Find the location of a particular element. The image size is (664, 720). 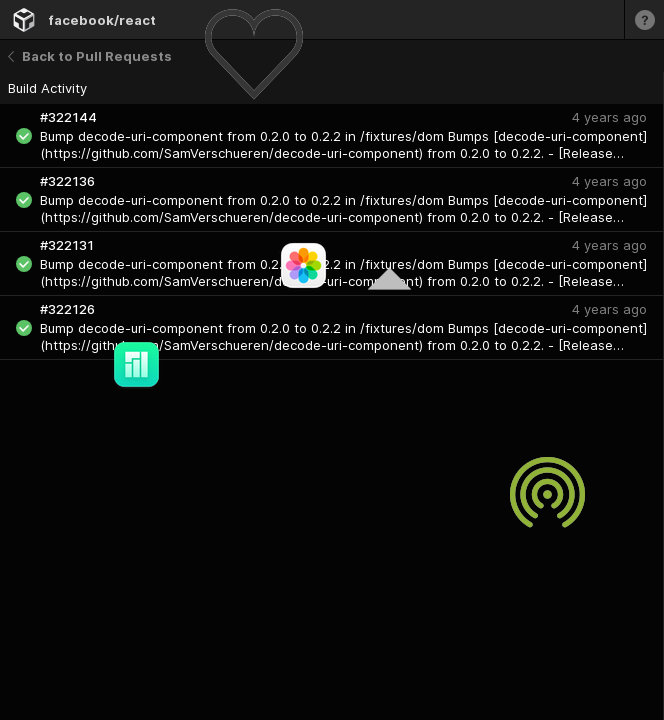

open shotwell photo manager is located at coordinates (303, 265).